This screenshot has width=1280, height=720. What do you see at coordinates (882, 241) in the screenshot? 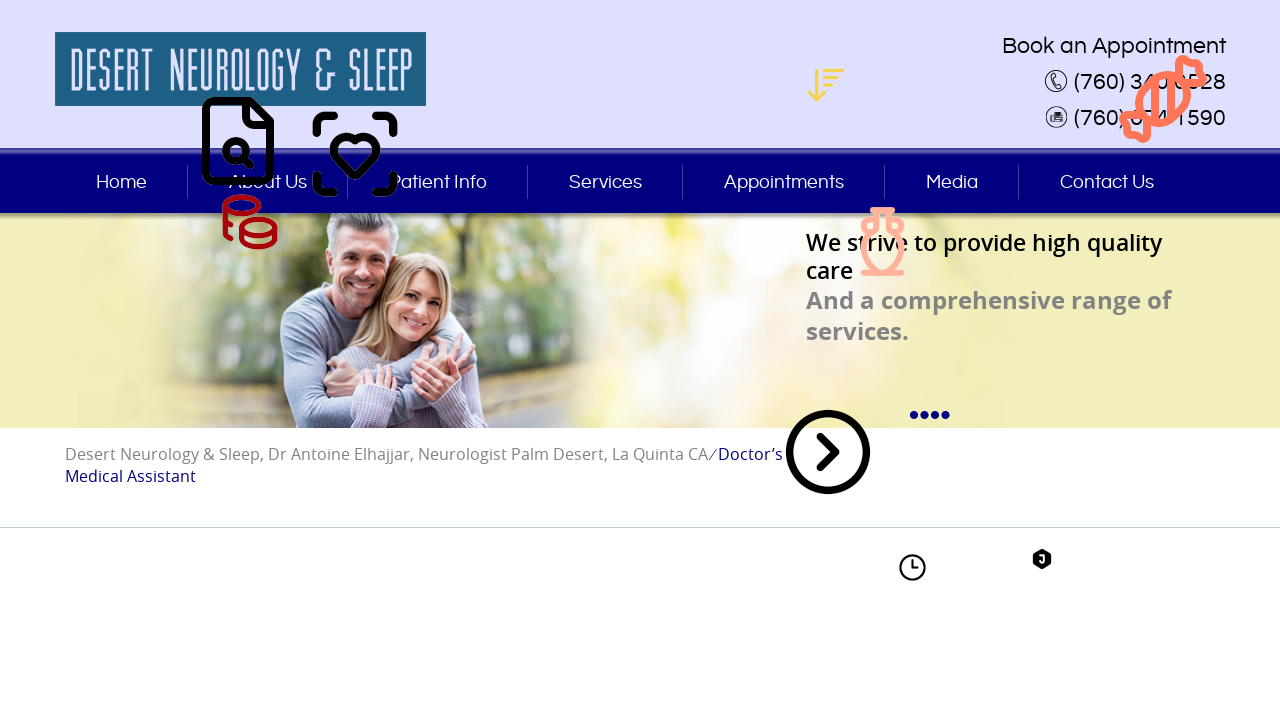
I see `browse historical or ancient artifacts` at bounding box center [882, 241].